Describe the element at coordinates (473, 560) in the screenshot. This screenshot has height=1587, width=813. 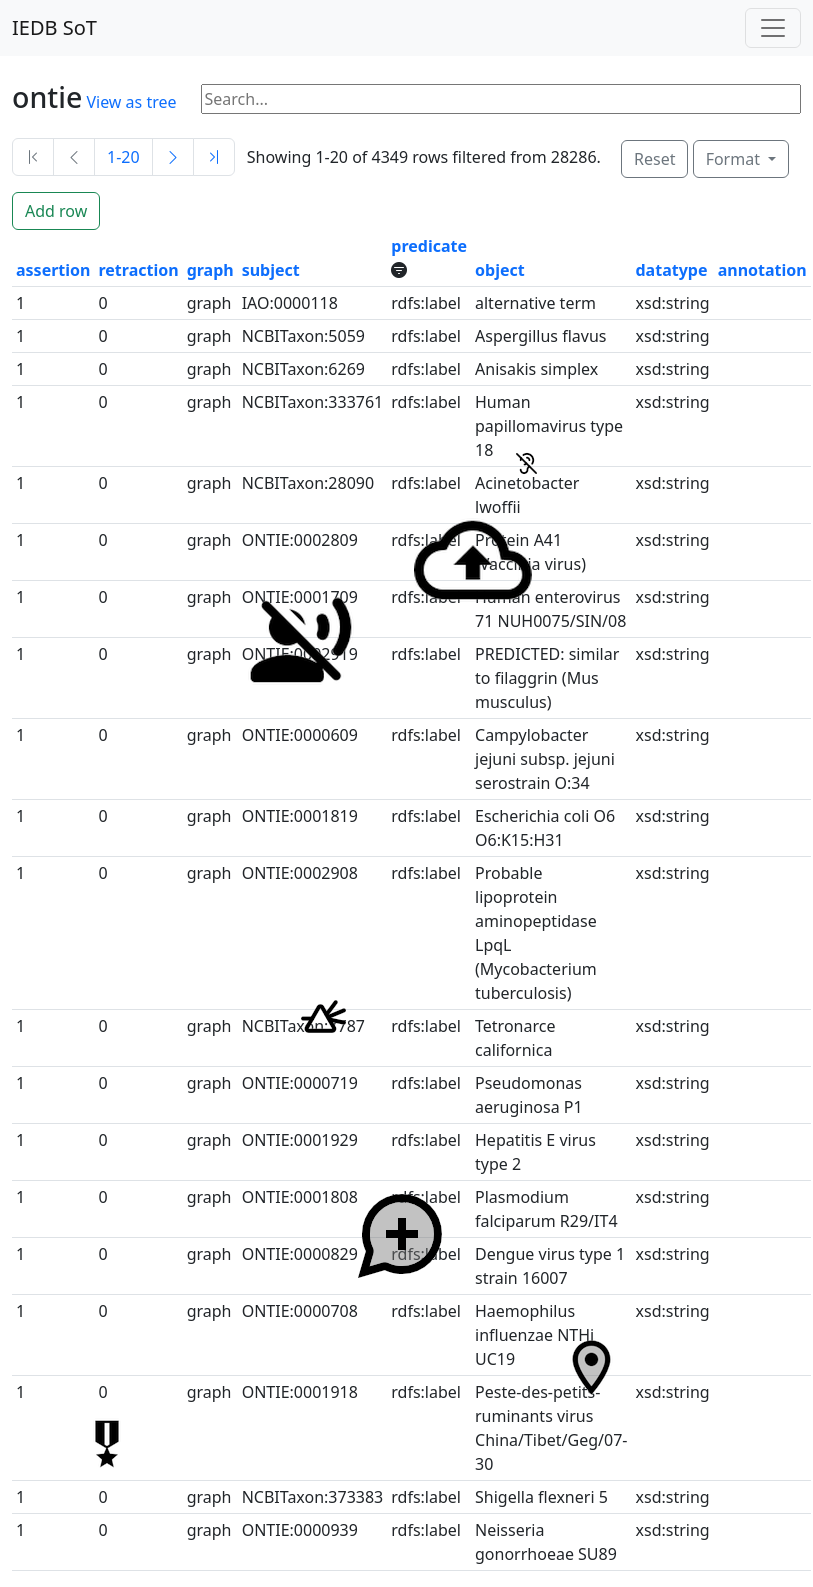
I see `upload files to cloud storage` at that location.